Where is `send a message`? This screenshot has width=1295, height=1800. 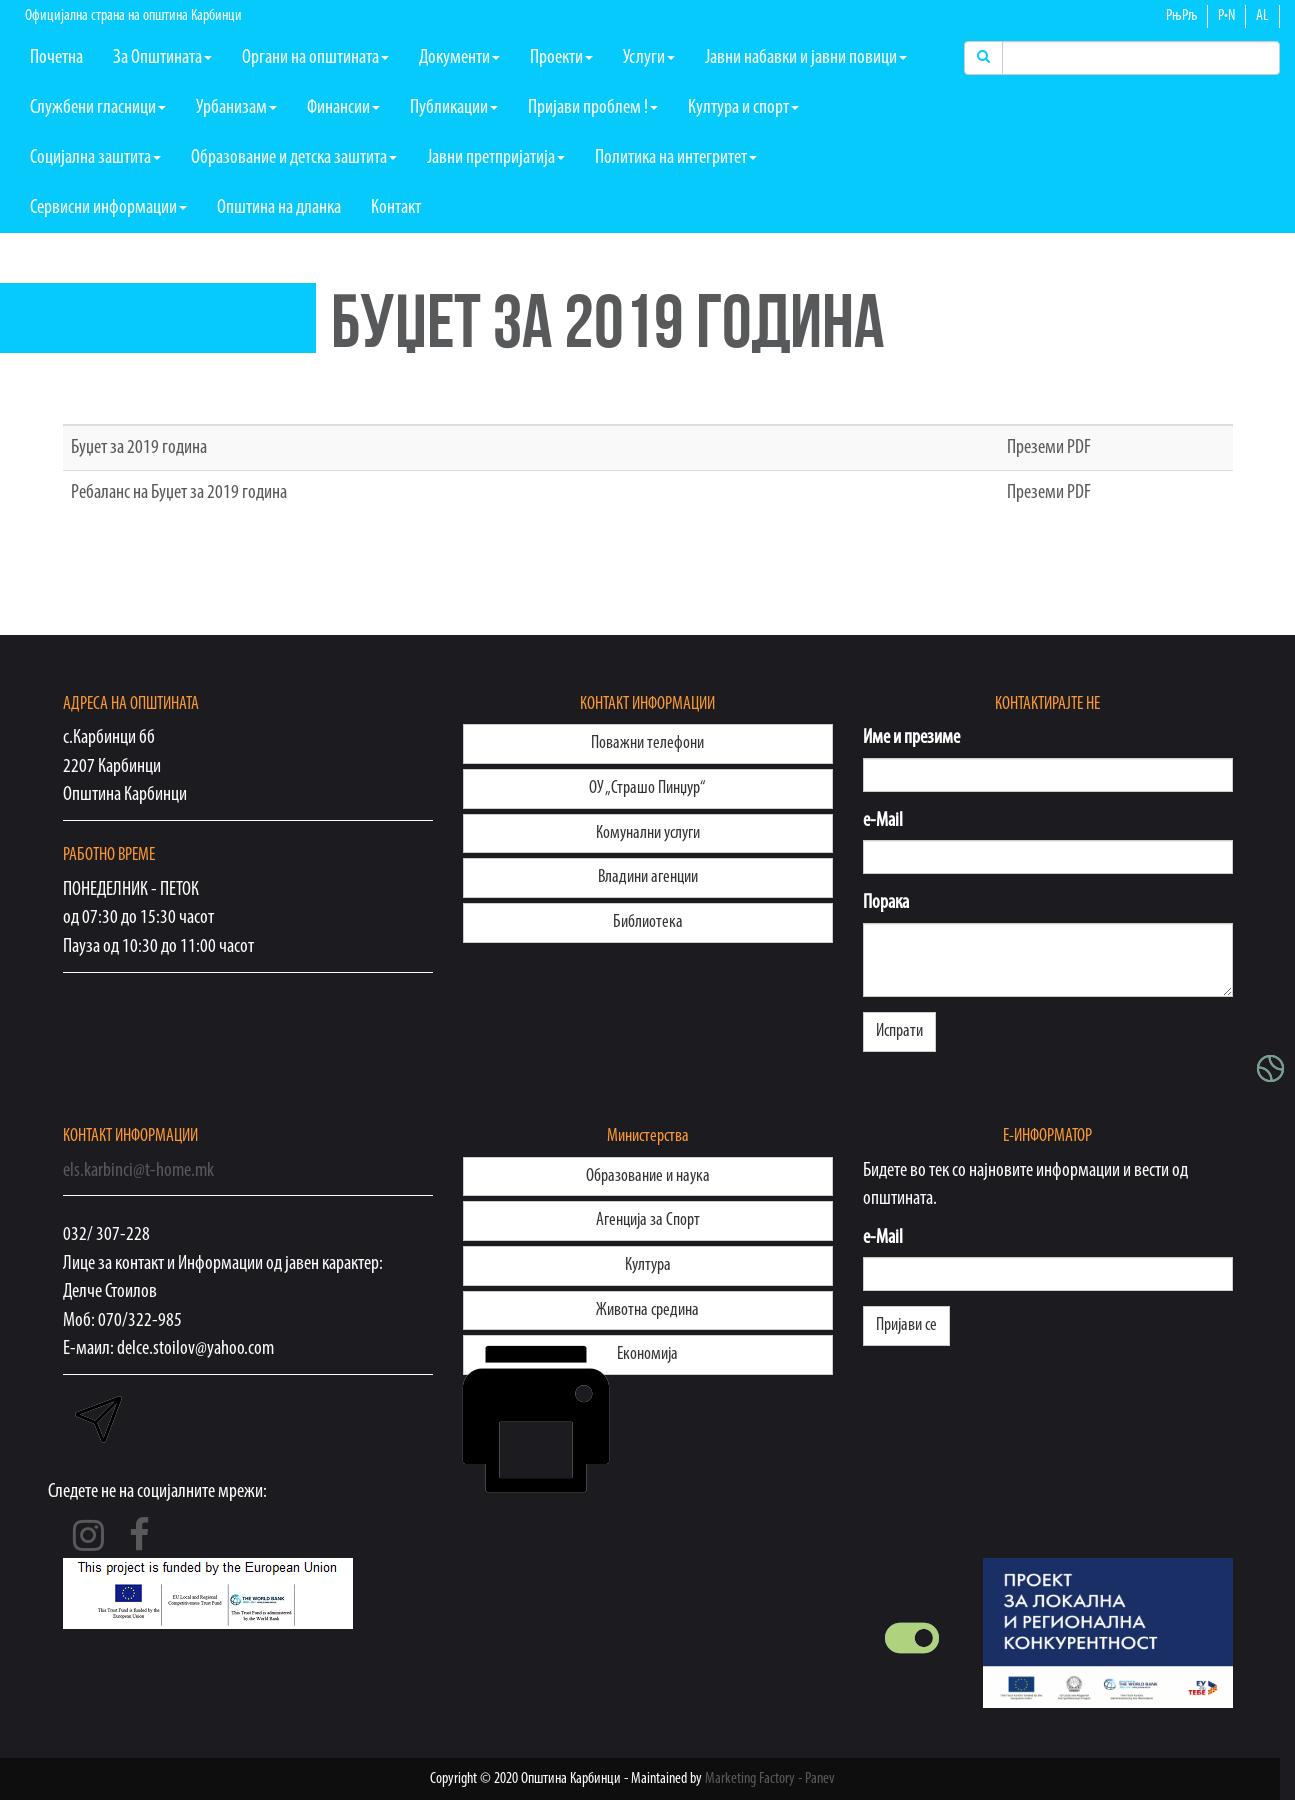 send a message is located at coordinates (98, 1419).